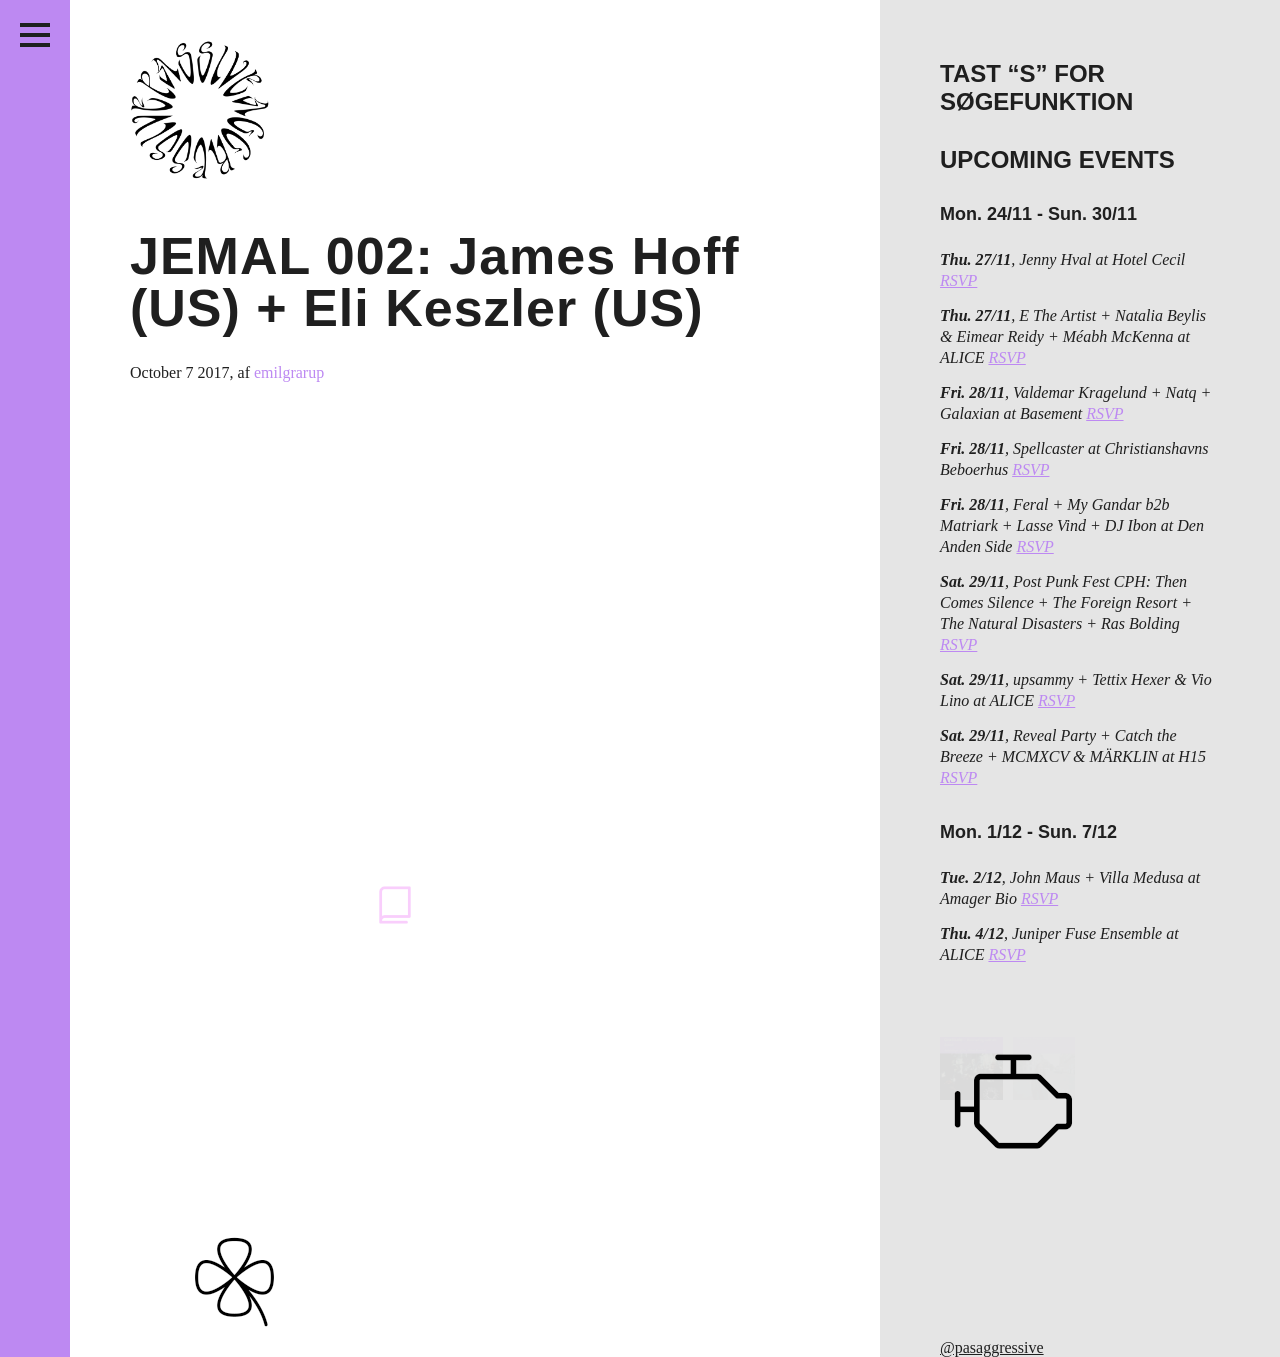 This screenshot has width=1280, height=1357. What do you see at coordinates (1011, 1103) in the screenshot?
I see `view engine or vehicle diagnostics` at bounding box center [1011, 1103].